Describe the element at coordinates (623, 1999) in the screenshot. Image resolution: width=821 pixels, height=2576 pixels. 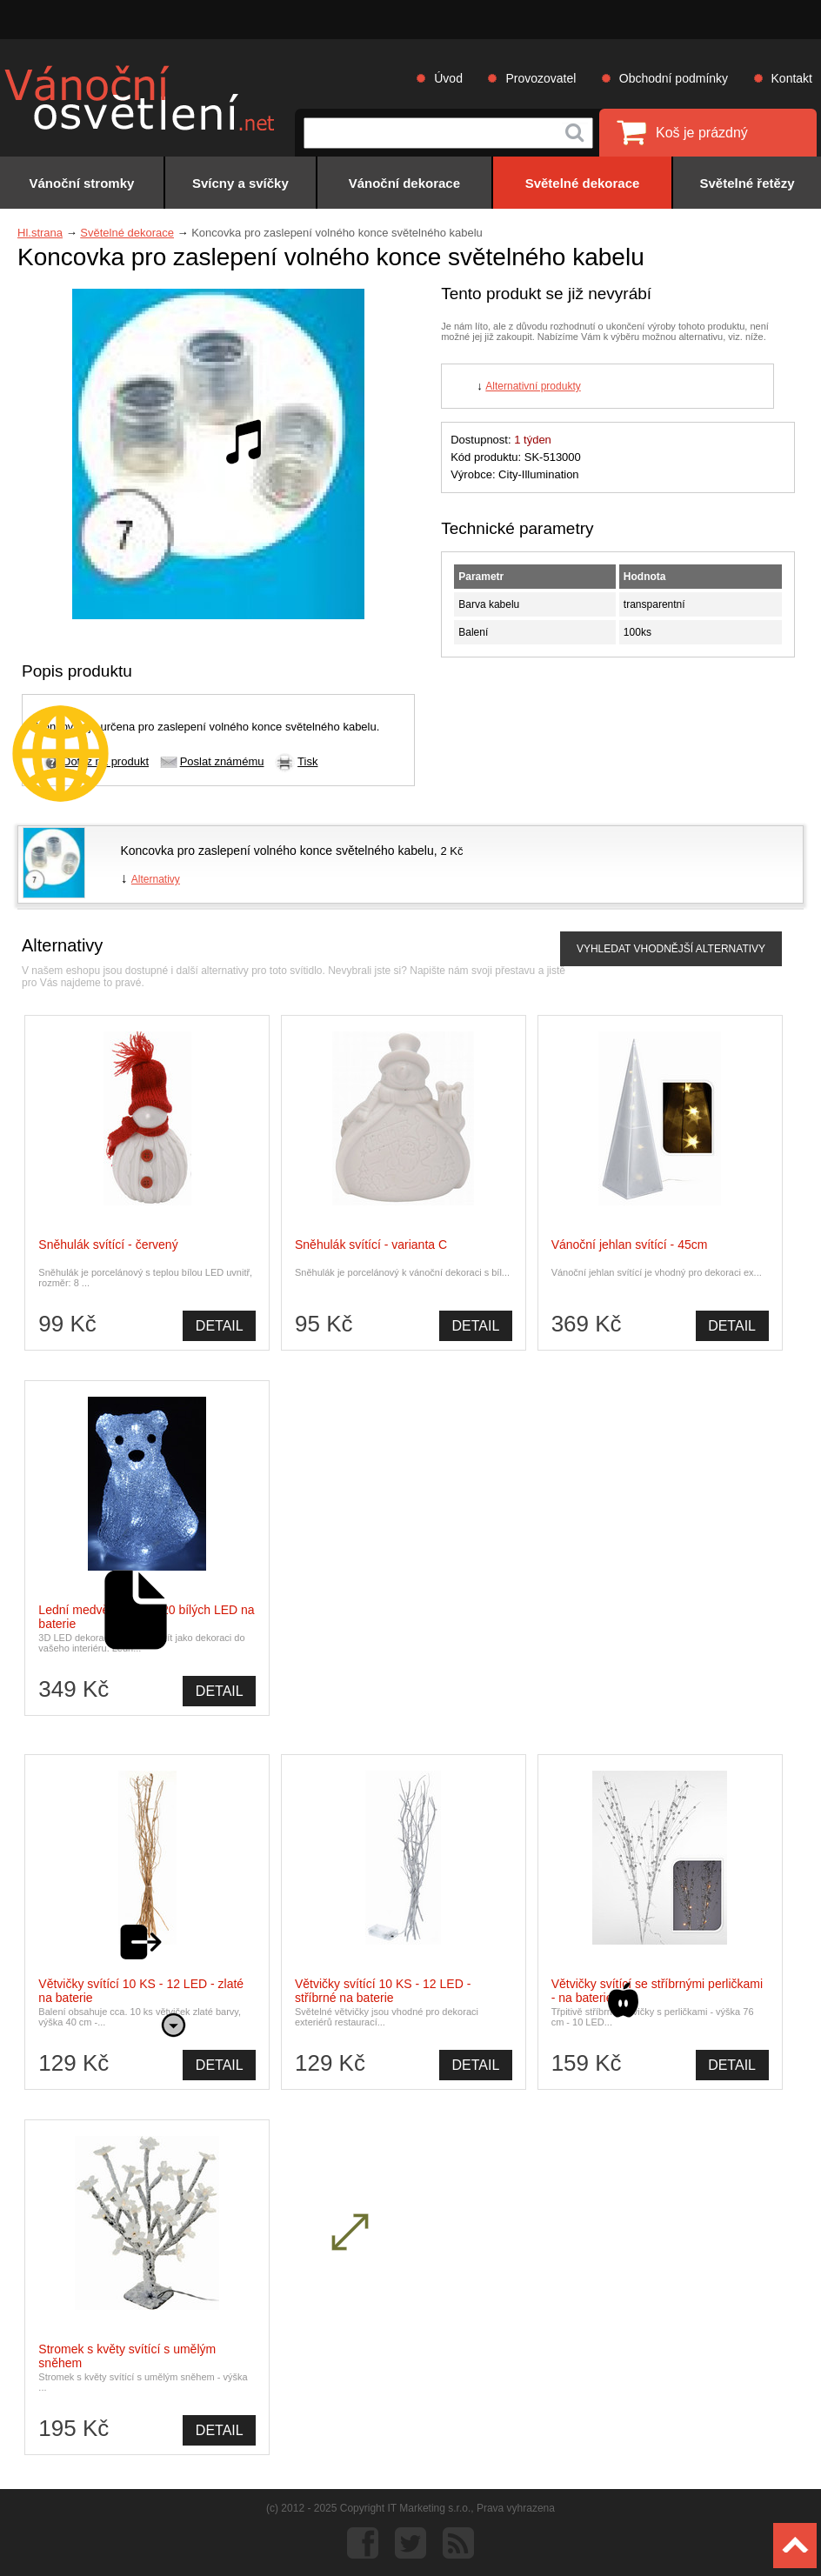
I see `access nutrition information` at that location.